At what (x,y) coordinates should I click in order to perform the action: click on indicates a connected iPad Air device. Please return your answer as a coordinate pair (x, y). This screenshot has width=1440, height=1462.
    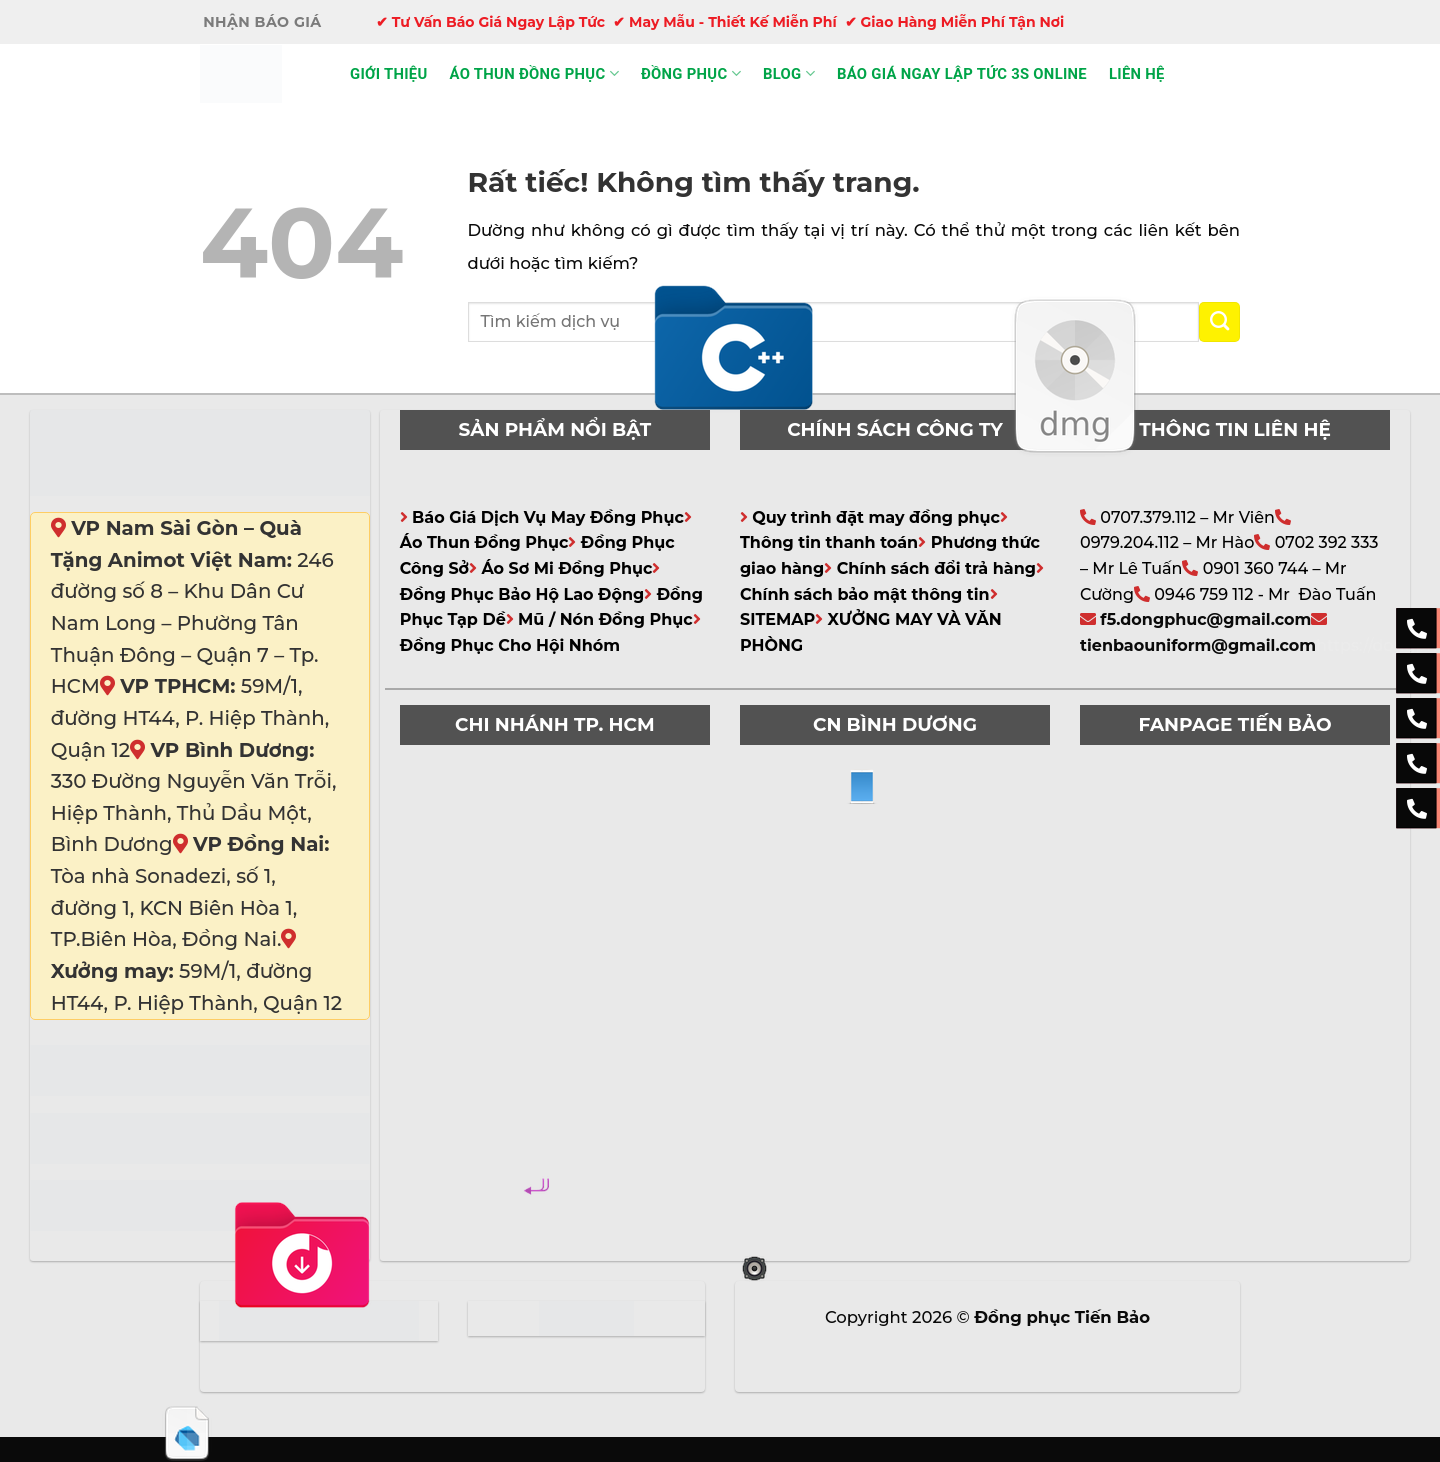
    Looking at the image, I should click on (862, 787).